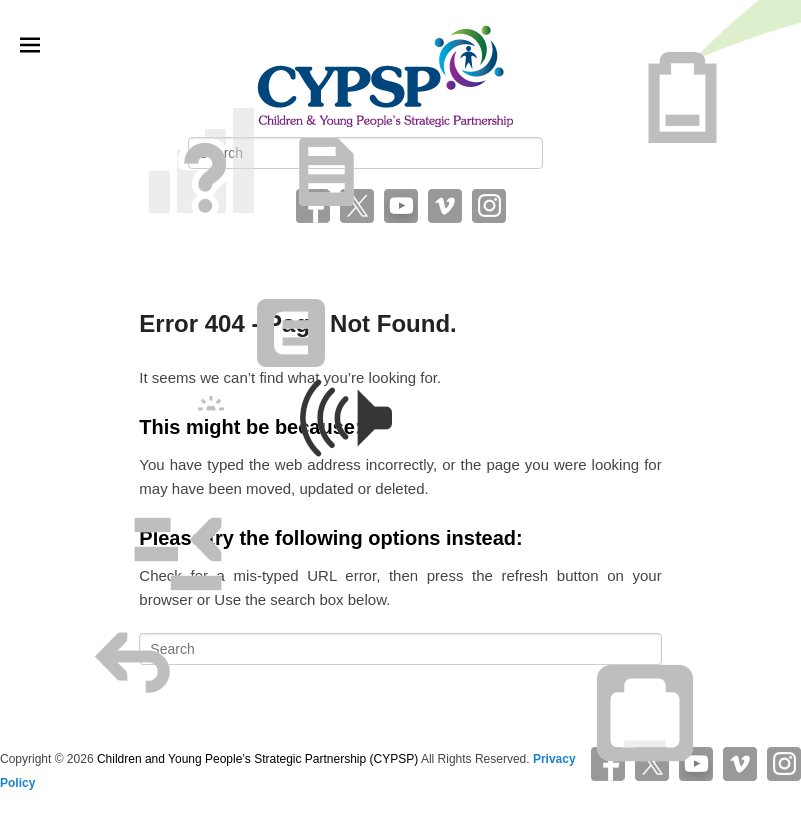 This screenshot has height=815, width=801. Describe the element at coordinates (346, 418) in the screenshot. I see `adjust speaker volume settings` at that location.